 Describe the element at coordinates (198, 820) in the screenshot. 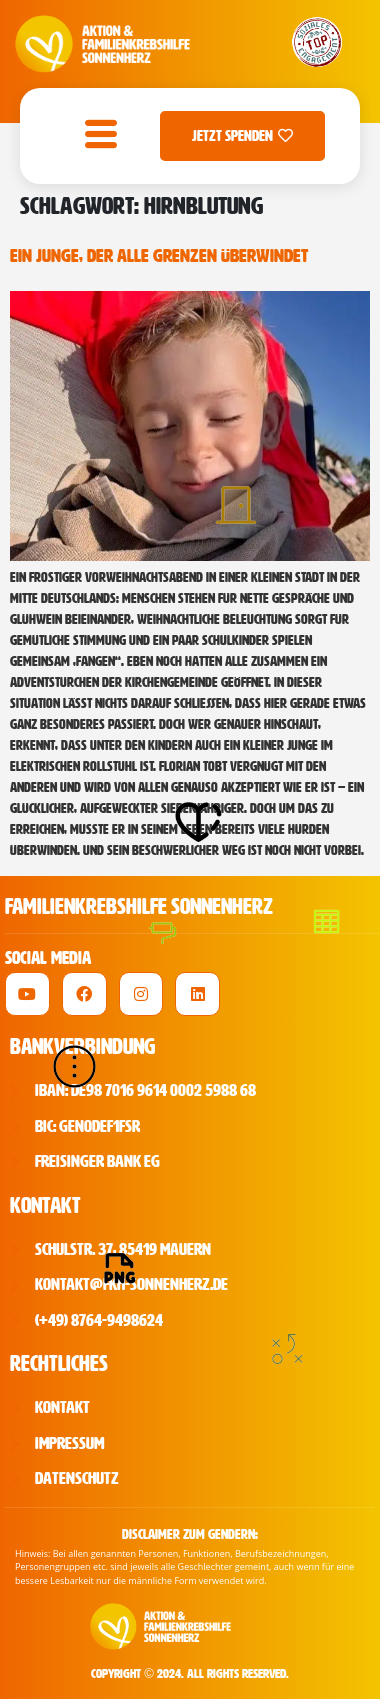

I see `indicates partial like or favorite status` at that location.